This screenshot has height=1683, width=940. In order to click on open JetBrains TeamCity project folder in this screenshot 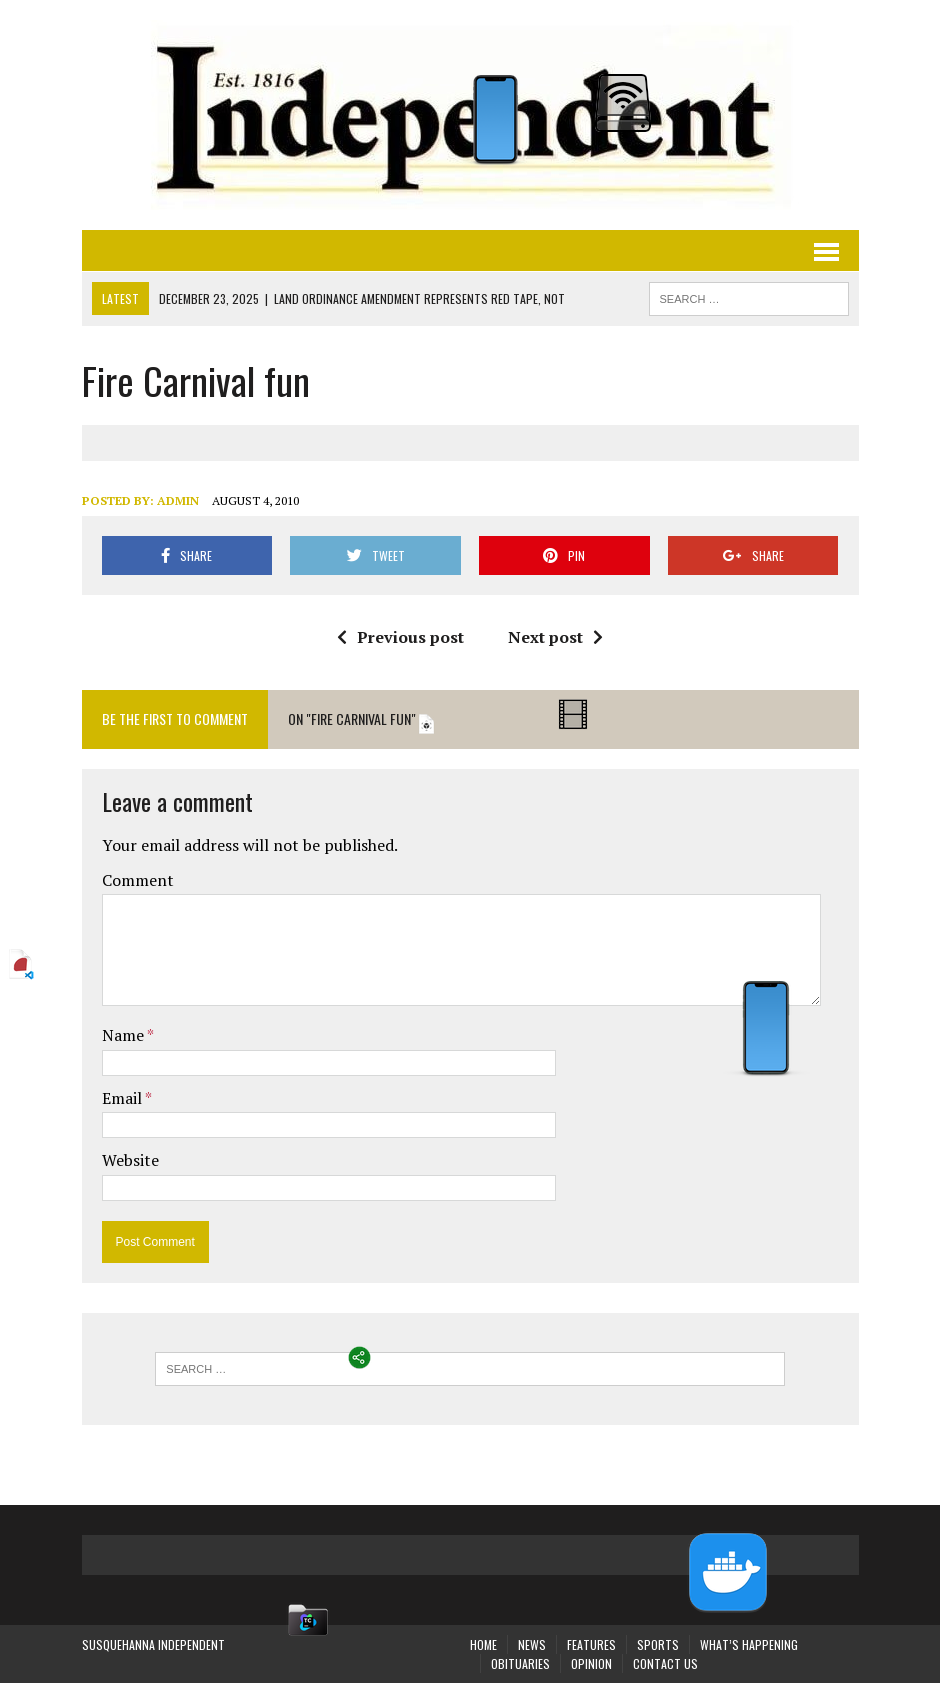, I will do `click(308, 1621)`.